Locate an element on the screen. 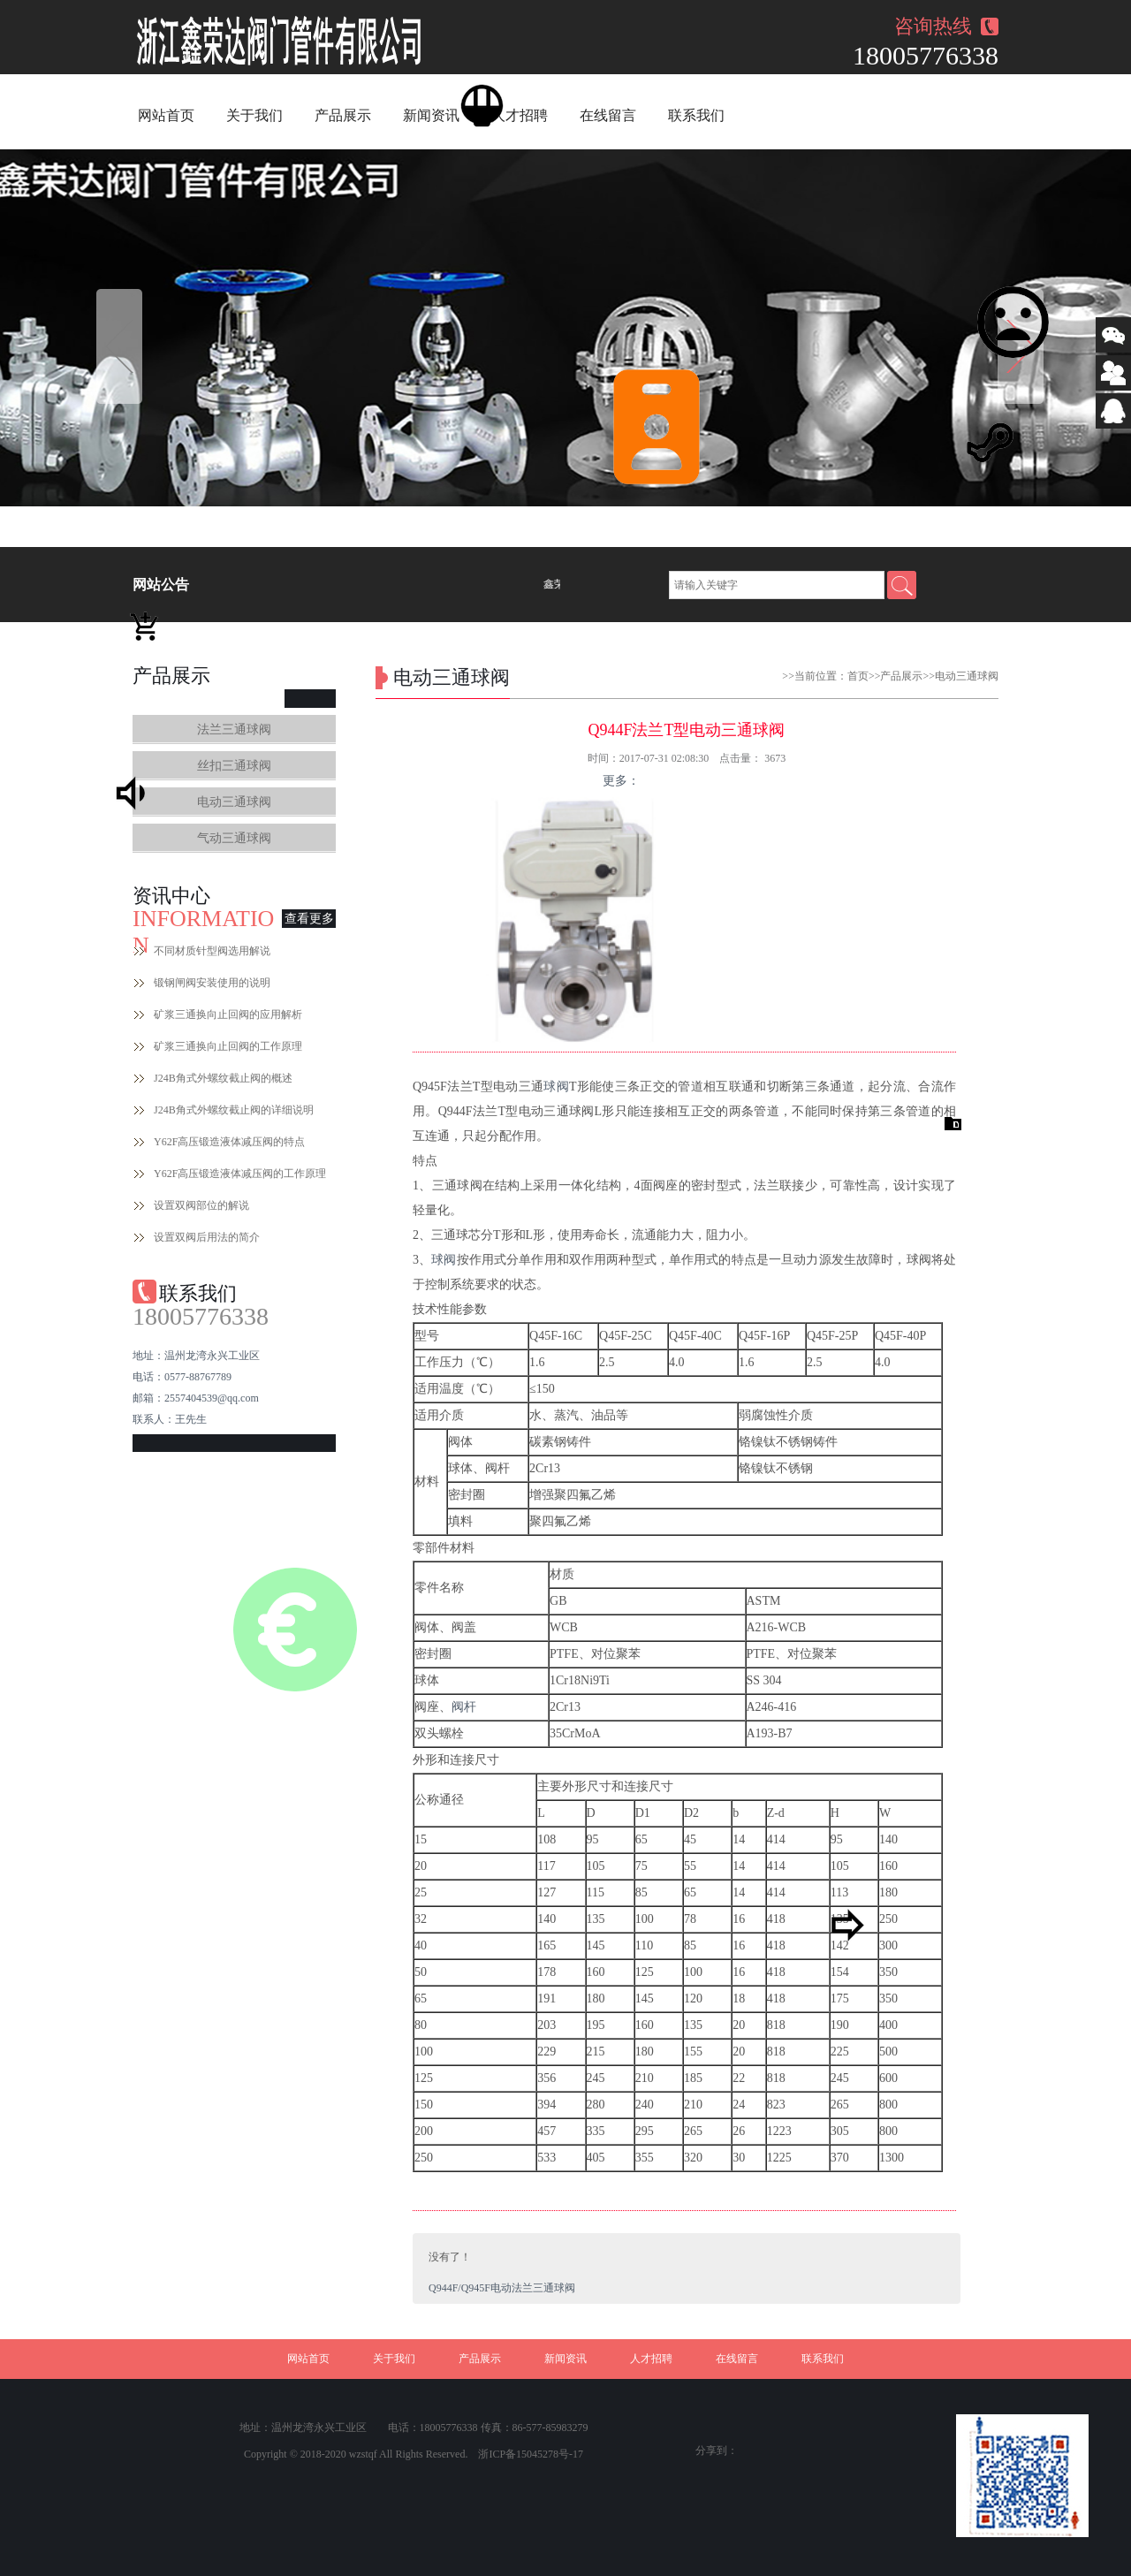 The image size is (1131, 2576). browse asian or rice-based cuisine options is located at coordinates (482, 105).